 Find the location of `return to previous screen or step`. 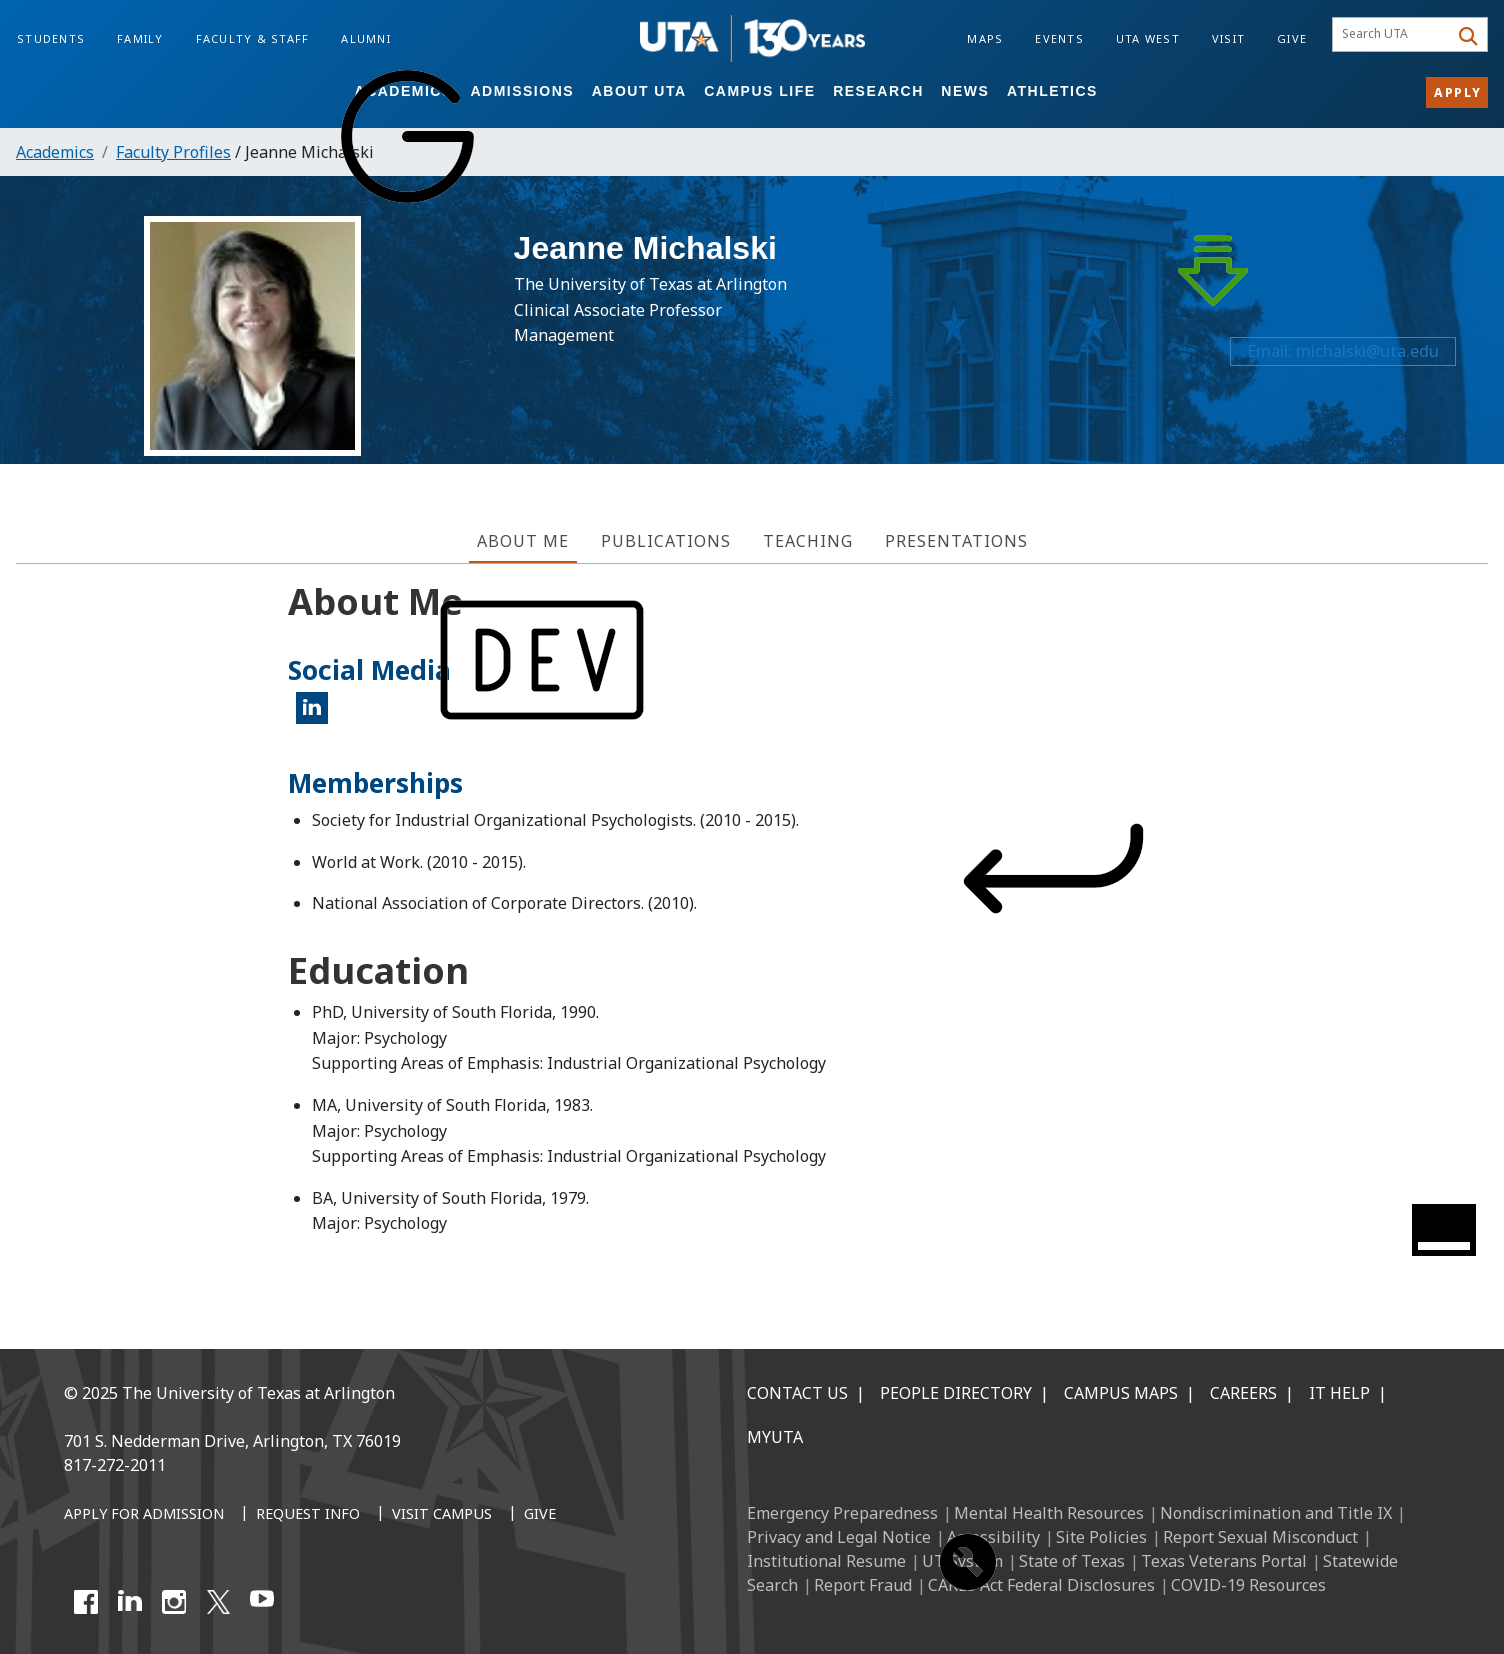

return to previous screen or step is located at coordinates (1053, 868).